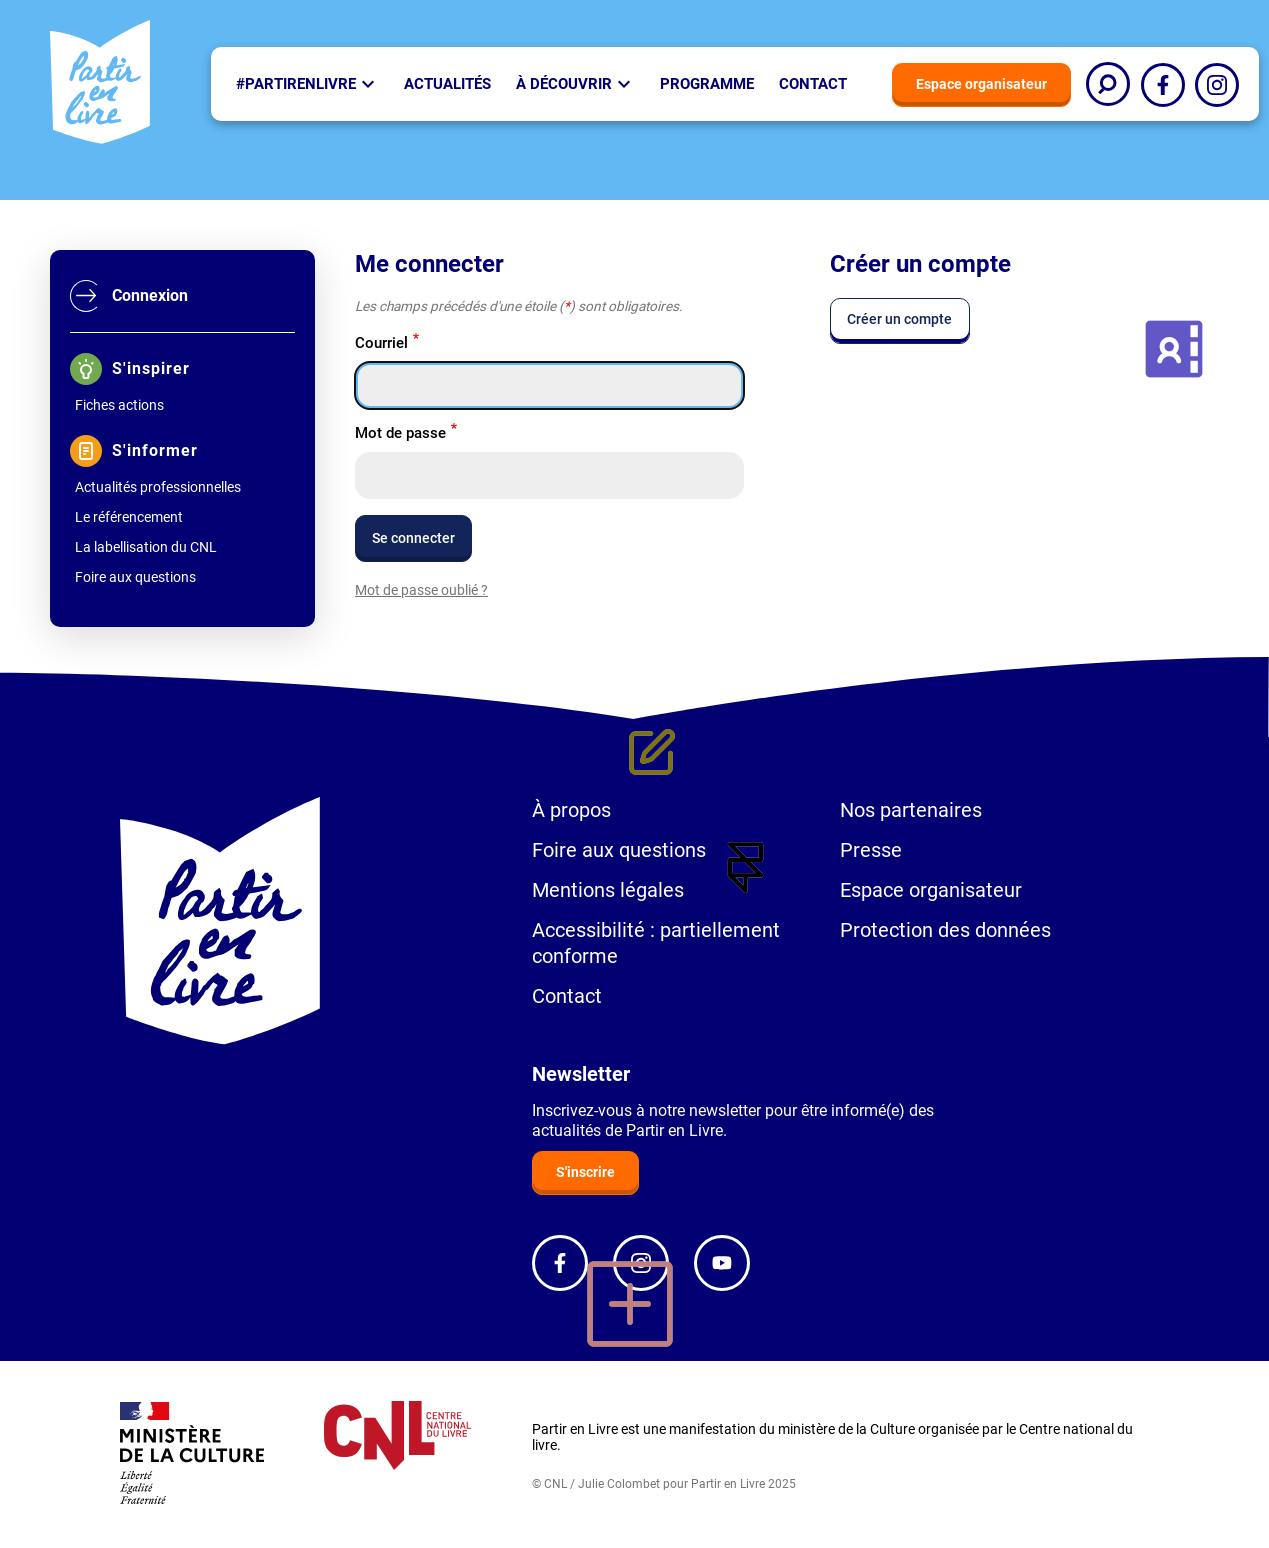  I want to click on add a new item or entry, so click(630, 1304).